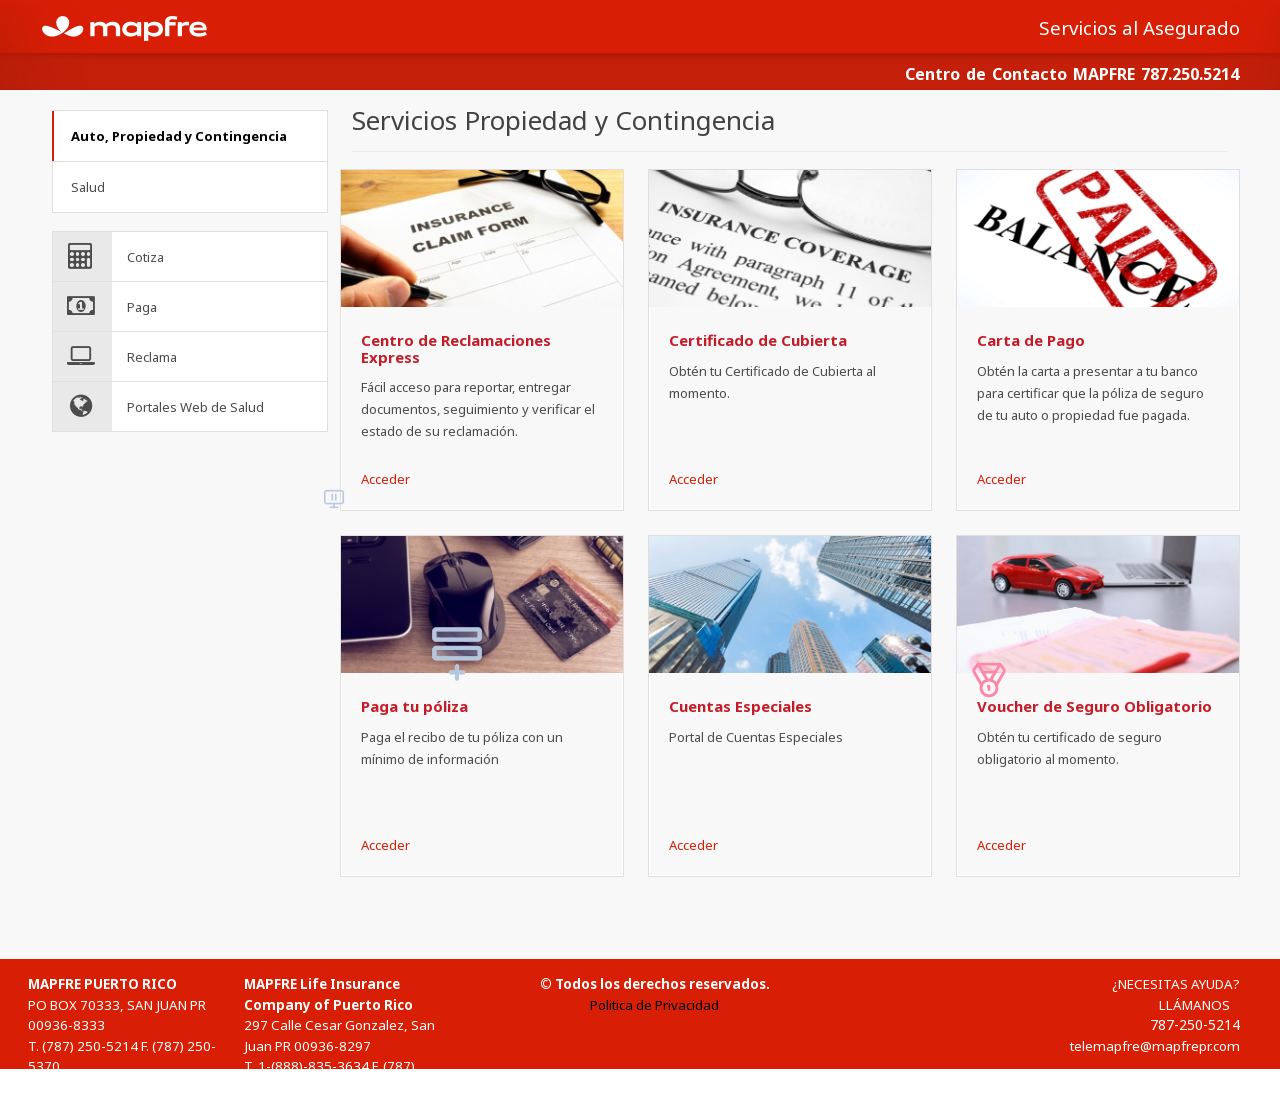  Describe the element at coordinates (457, 650) in the screenshot. I see `add a new row below` at that location.